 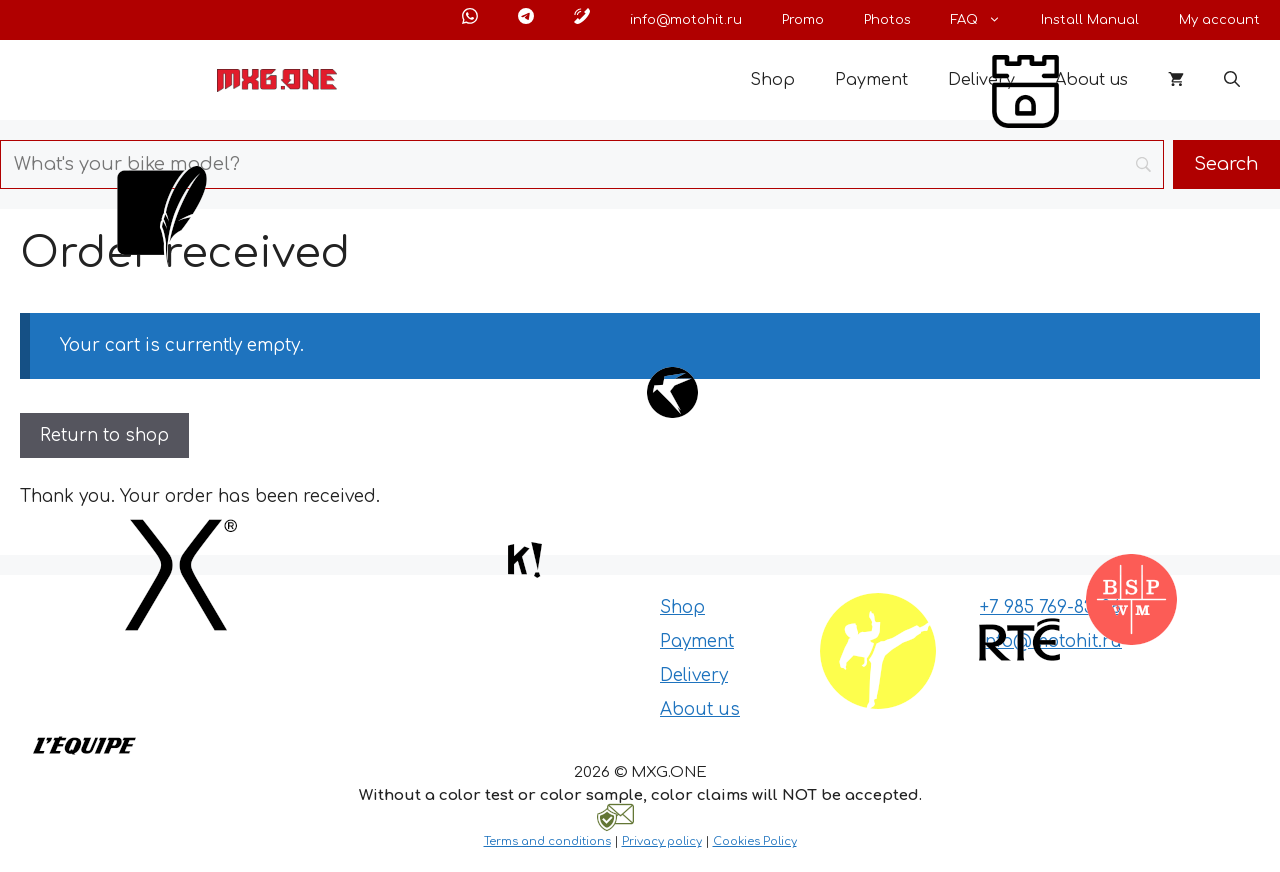 What do you see at coordinates (878, 651) in the screenshot?
I see `sidekiq background job processing service logo` at bounding box center [878, 651].